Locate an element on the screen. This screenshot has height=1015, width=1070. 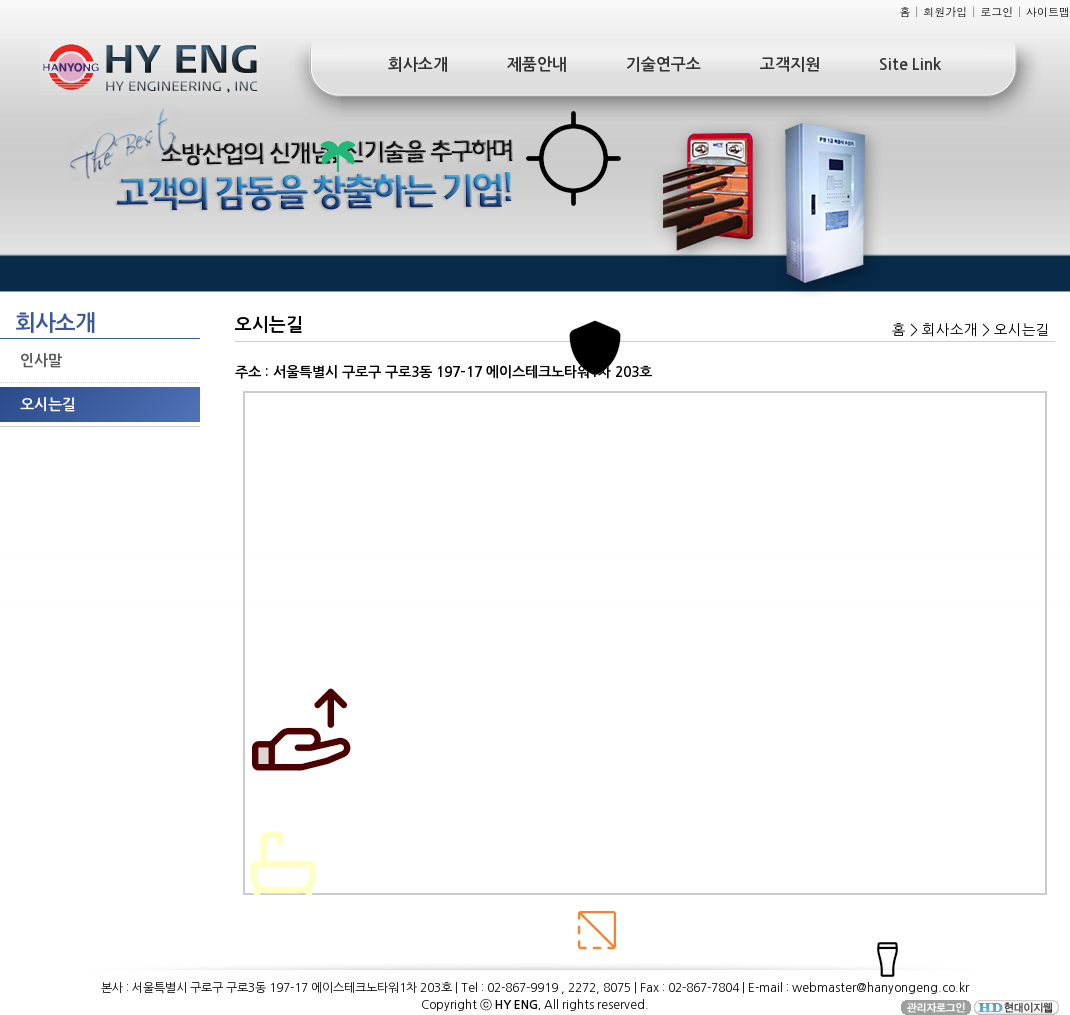
view drink menu or beverage options is located at coordinates (887, 959).